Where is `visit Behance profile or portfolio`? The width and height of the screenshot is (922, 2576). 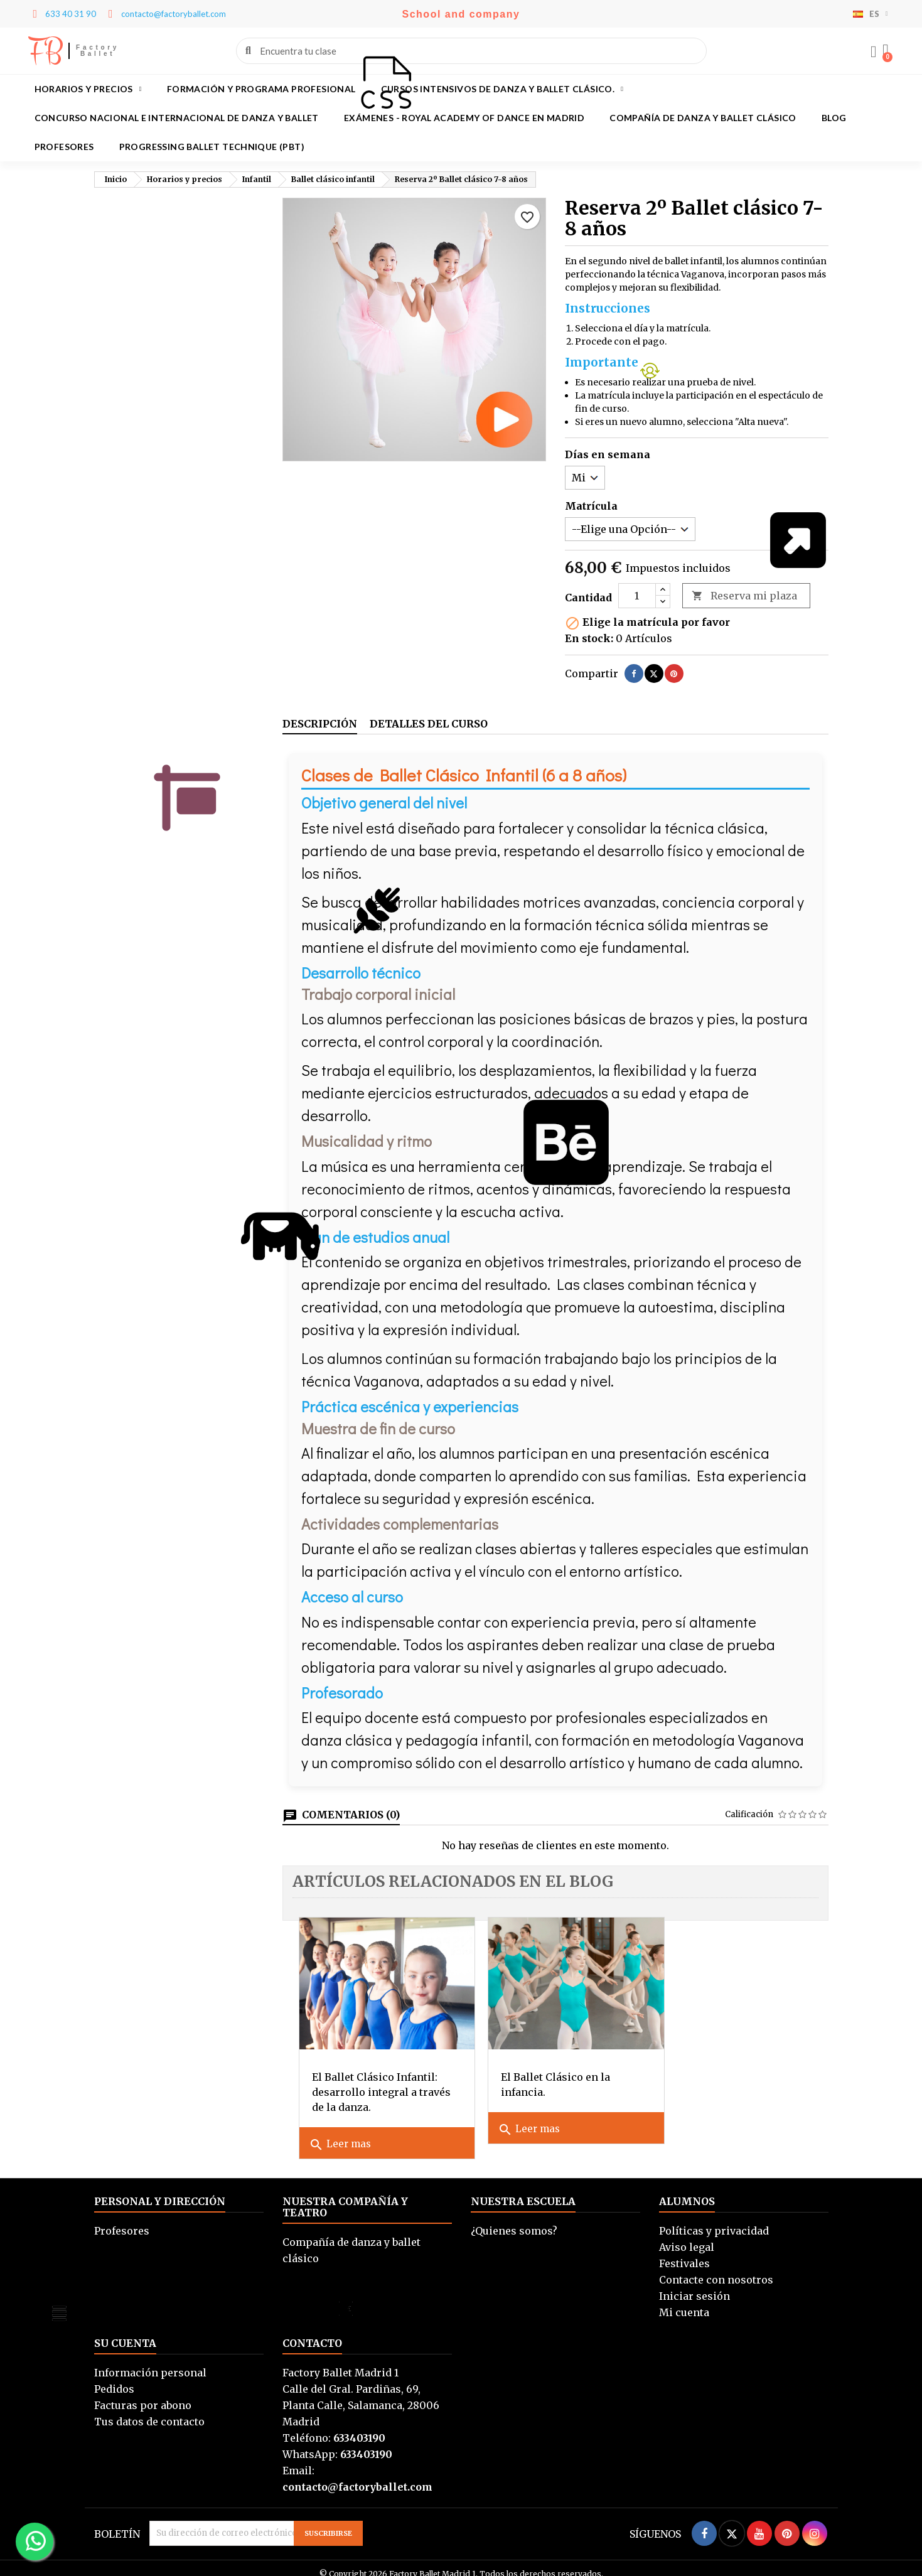 visit Behance profile or portfolio is located at coordinates (566, 1142).